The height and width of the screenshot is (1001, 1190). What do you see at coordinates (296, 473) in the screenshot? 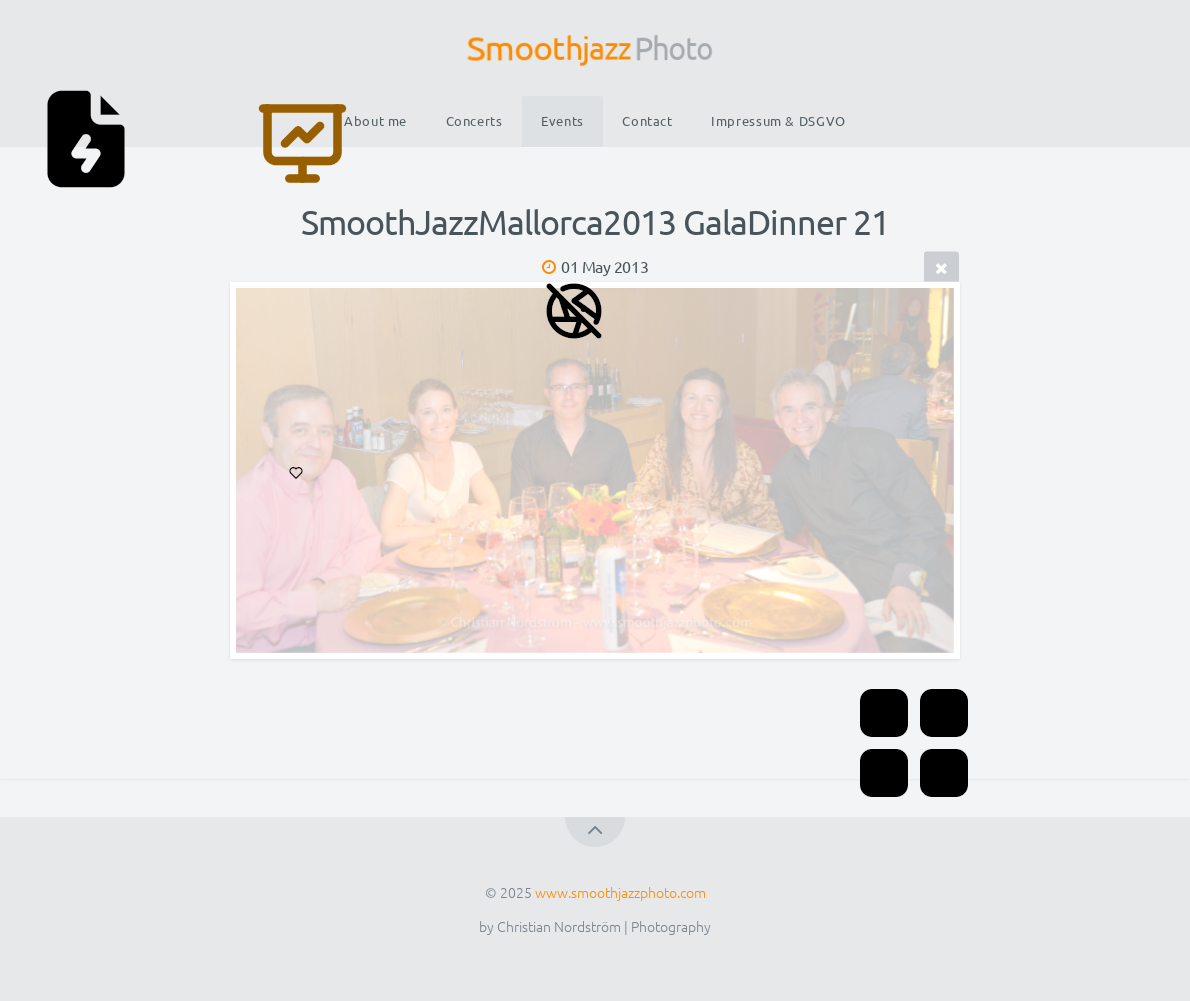
I see `add item to favorites` at bounding box center [296, 473].